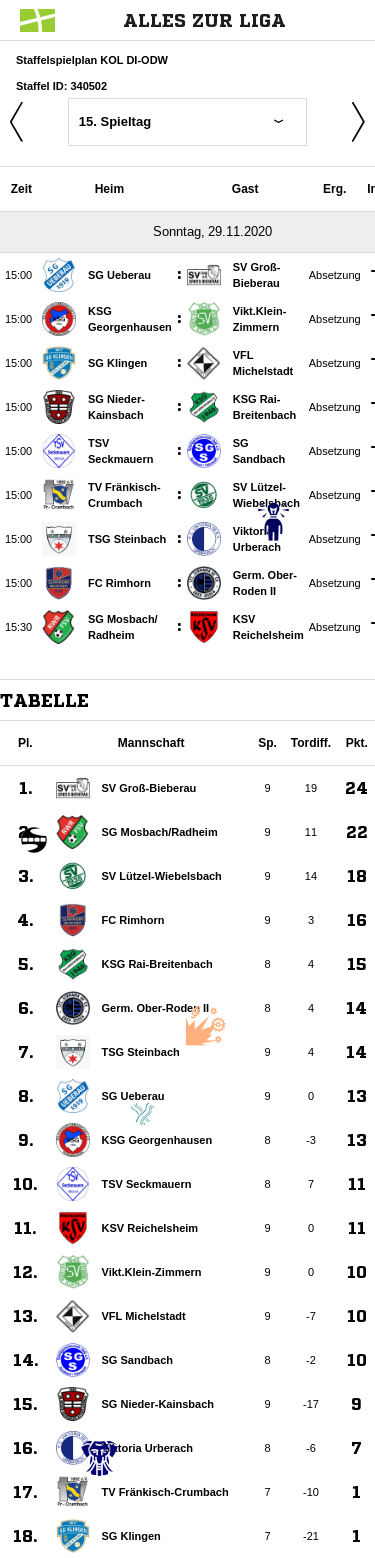 The image size is (375, 1558). What do you see at coordinates (34, 840) in the screenshot?
I see `access video or media gallery` at bounding box center [34, 840].